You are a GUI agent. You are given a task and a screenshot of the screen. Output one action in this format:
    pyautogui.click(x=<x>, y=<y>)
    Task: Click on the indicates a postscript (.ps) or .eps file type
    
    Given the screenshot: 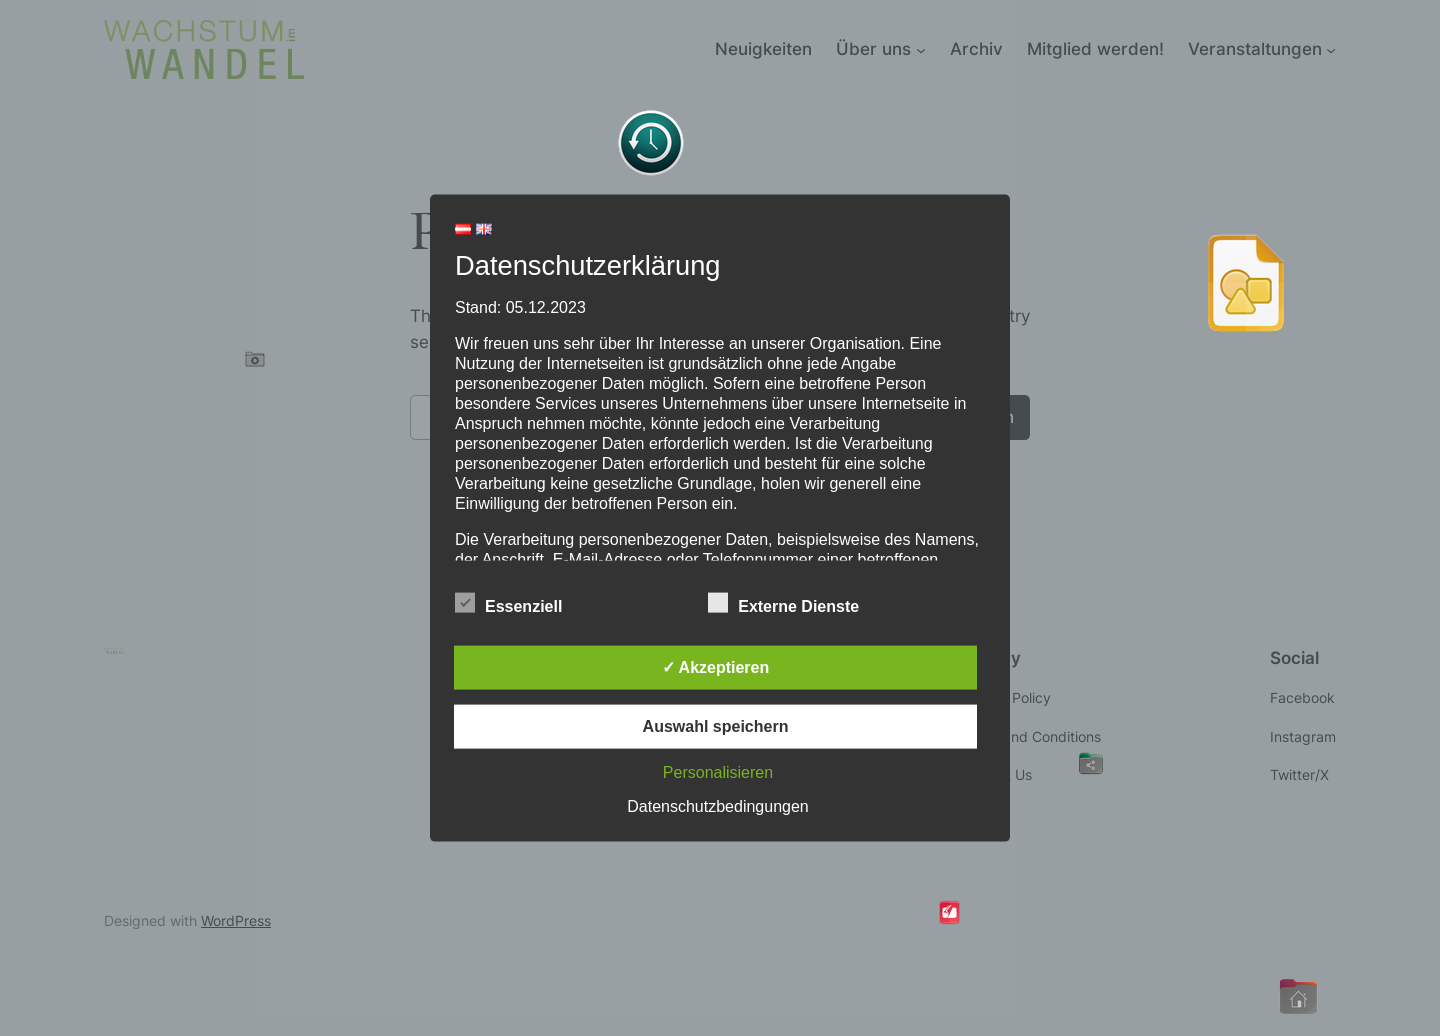 What is the action you would take?
    pyautogui.click(x=949, y=912)
    